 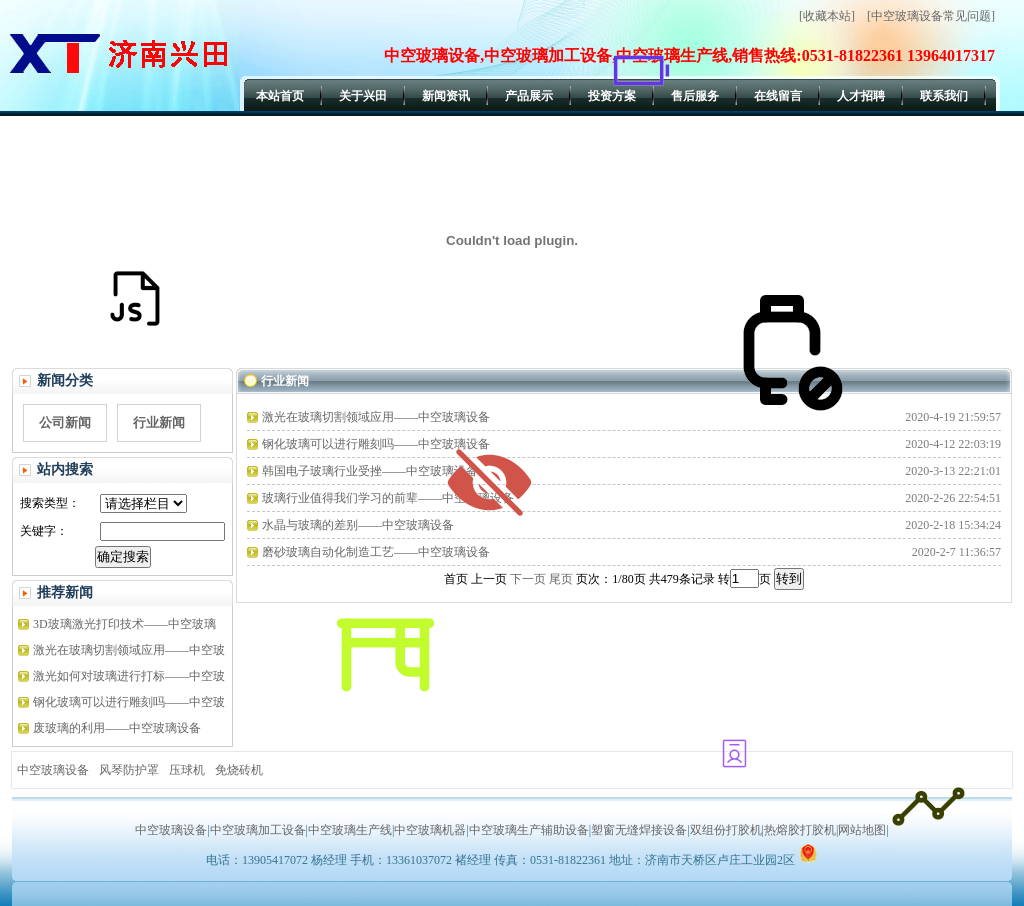 What do you see at coordinates (928, 806) in the screenshot?
I see `view analytics and statistics` at bounding box center [928, 806].